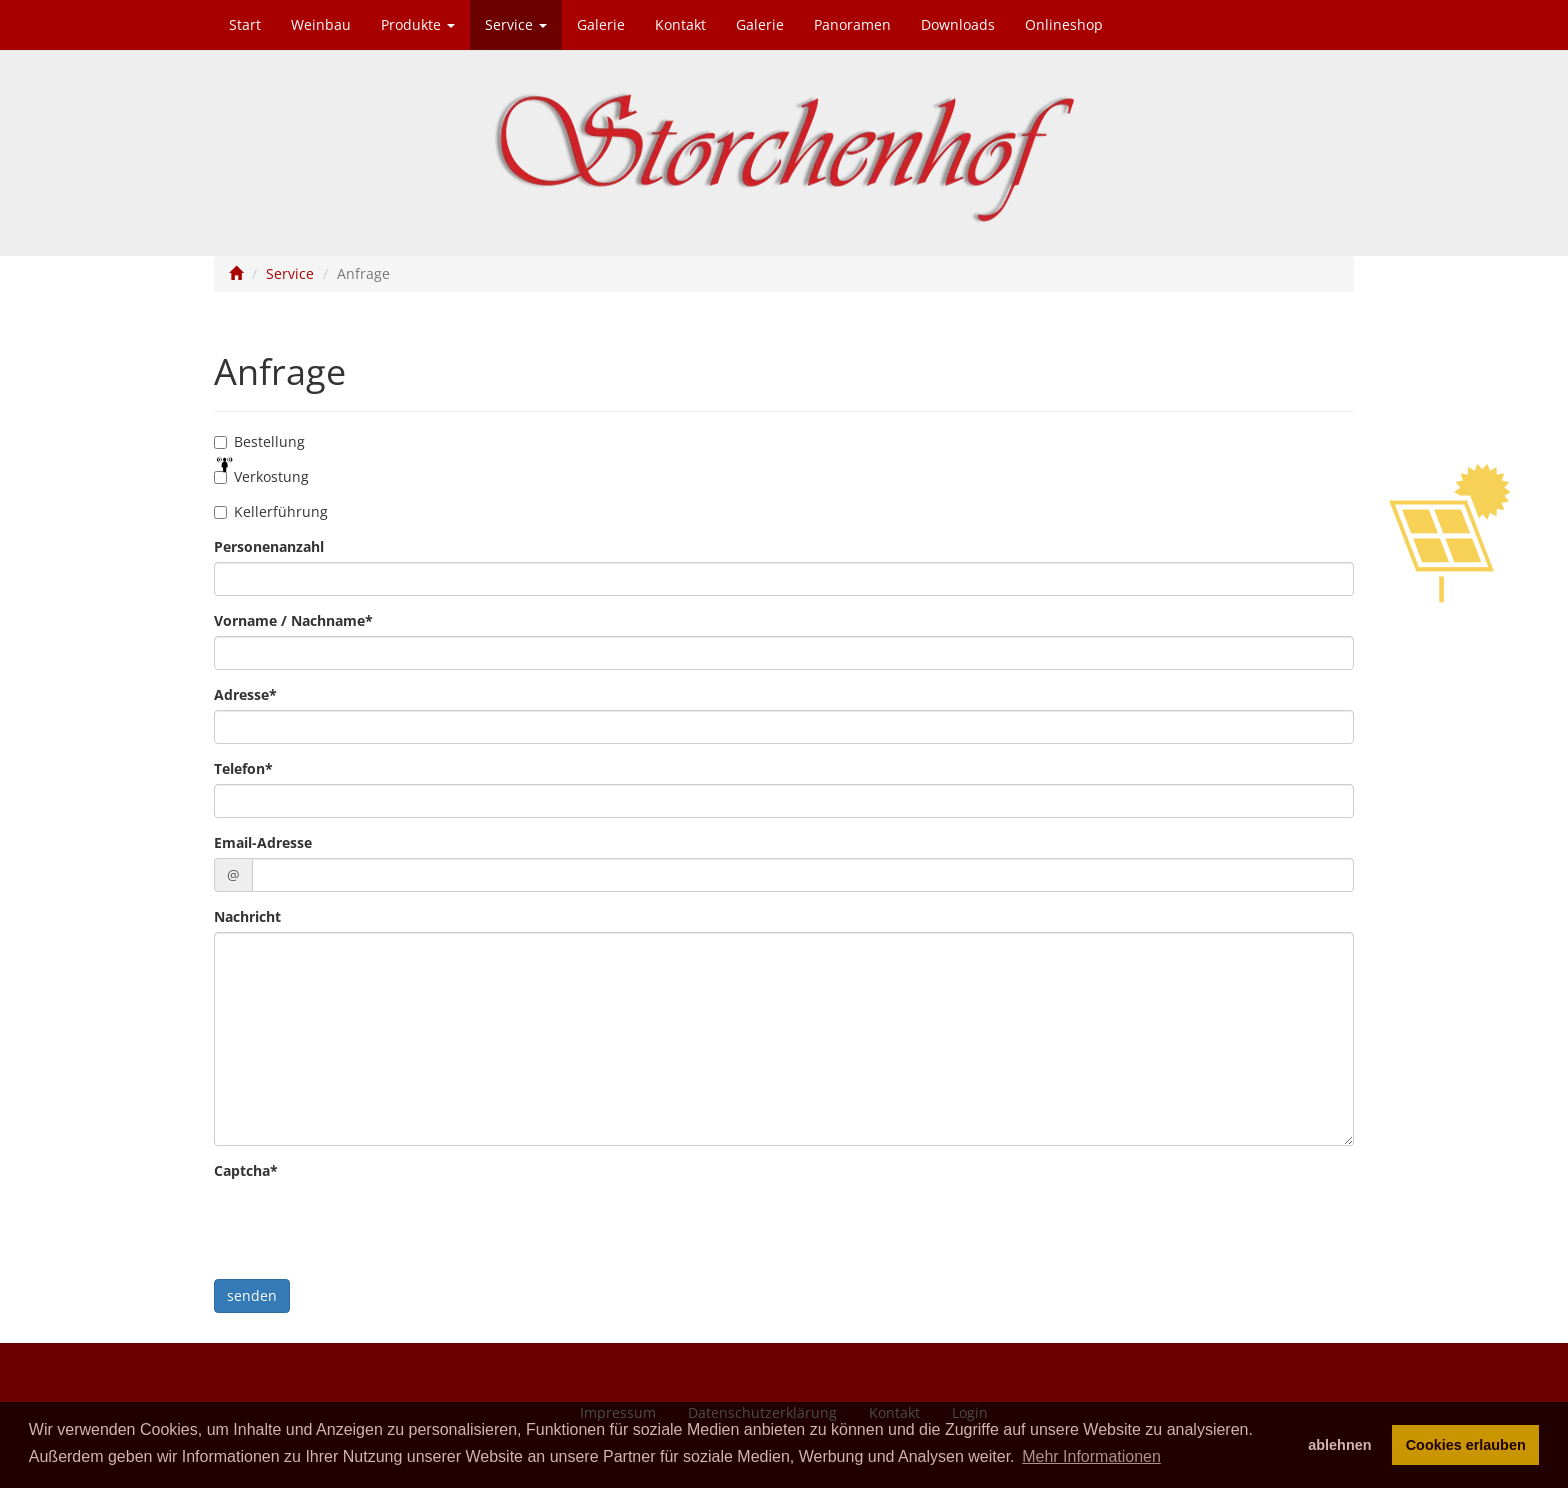 The height and width of the screenshot is (1488, 1568). I want to click on indicates active awareness or alert mode, so click(224, 464).